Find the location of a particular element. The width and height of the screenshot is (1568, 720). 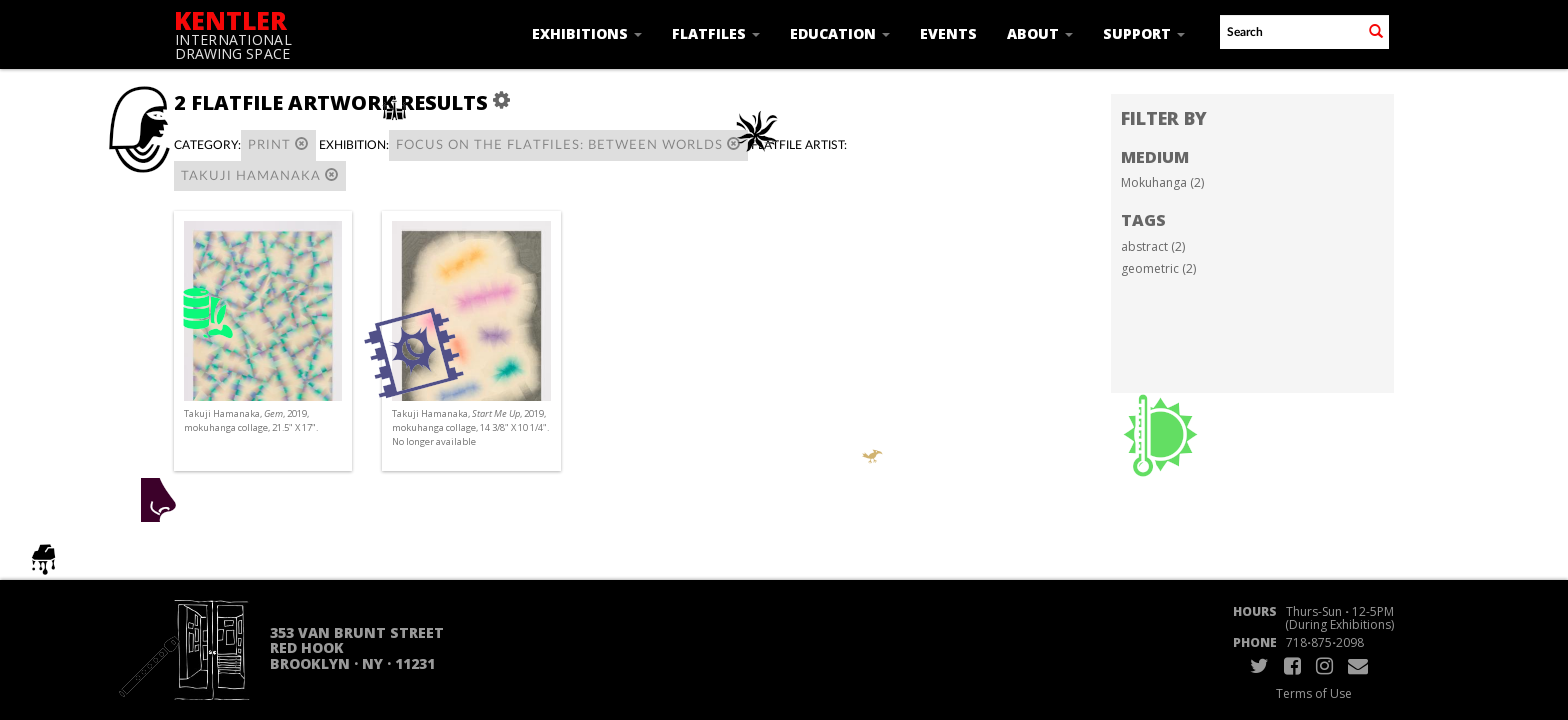

access scent or fragrance settings is located at coordinates (163, 500).